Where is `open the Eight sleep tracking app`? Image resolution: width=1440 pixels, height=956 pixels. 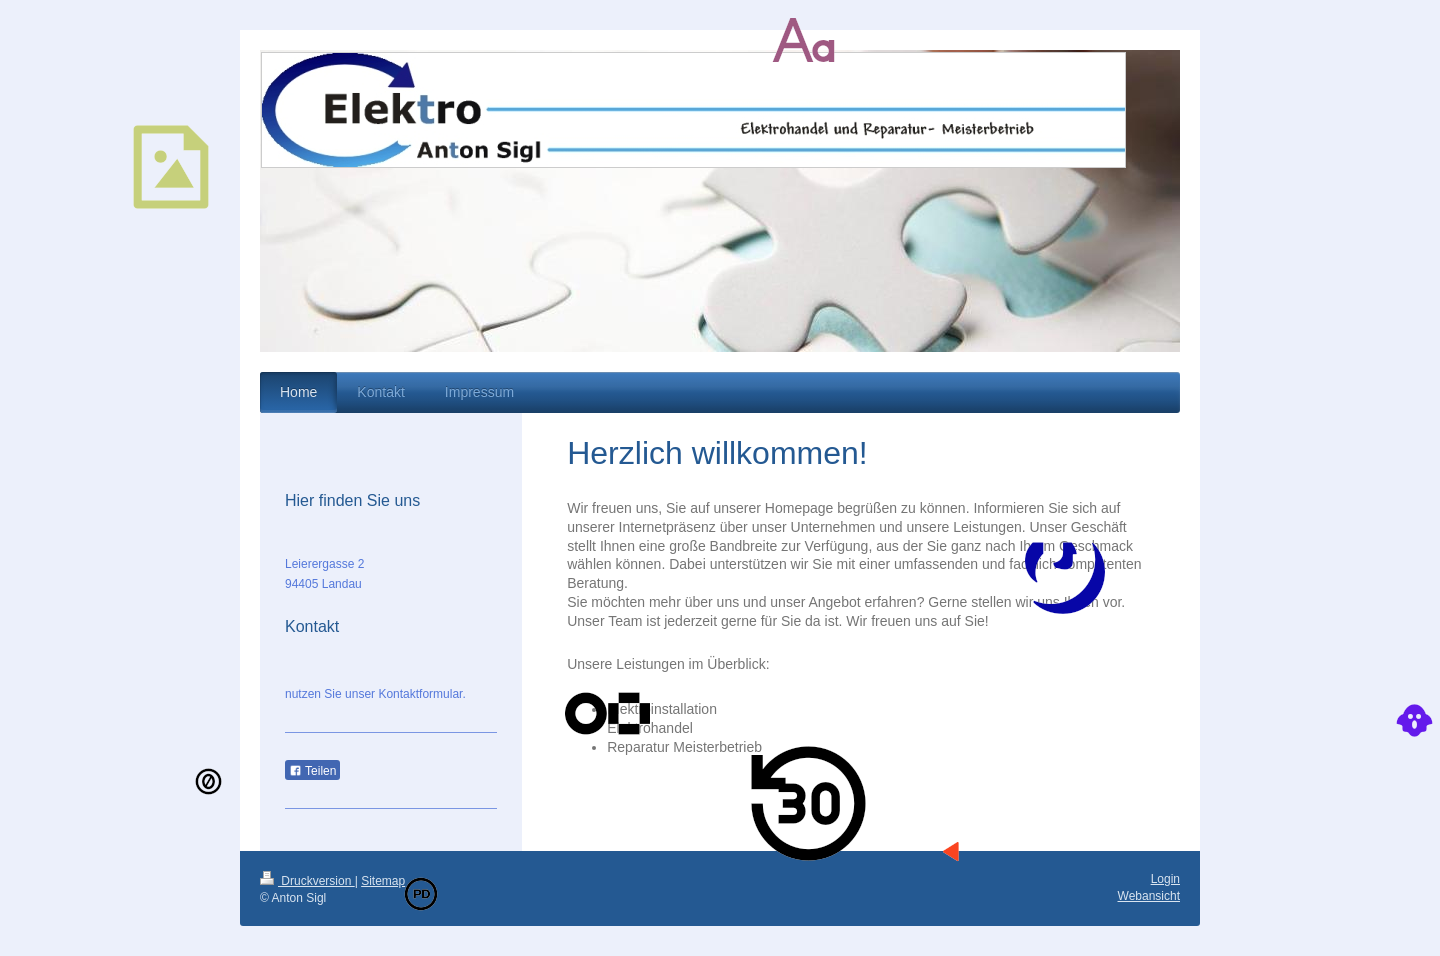
open the Eight sleep tracking app is located at coordinates (607, 713).